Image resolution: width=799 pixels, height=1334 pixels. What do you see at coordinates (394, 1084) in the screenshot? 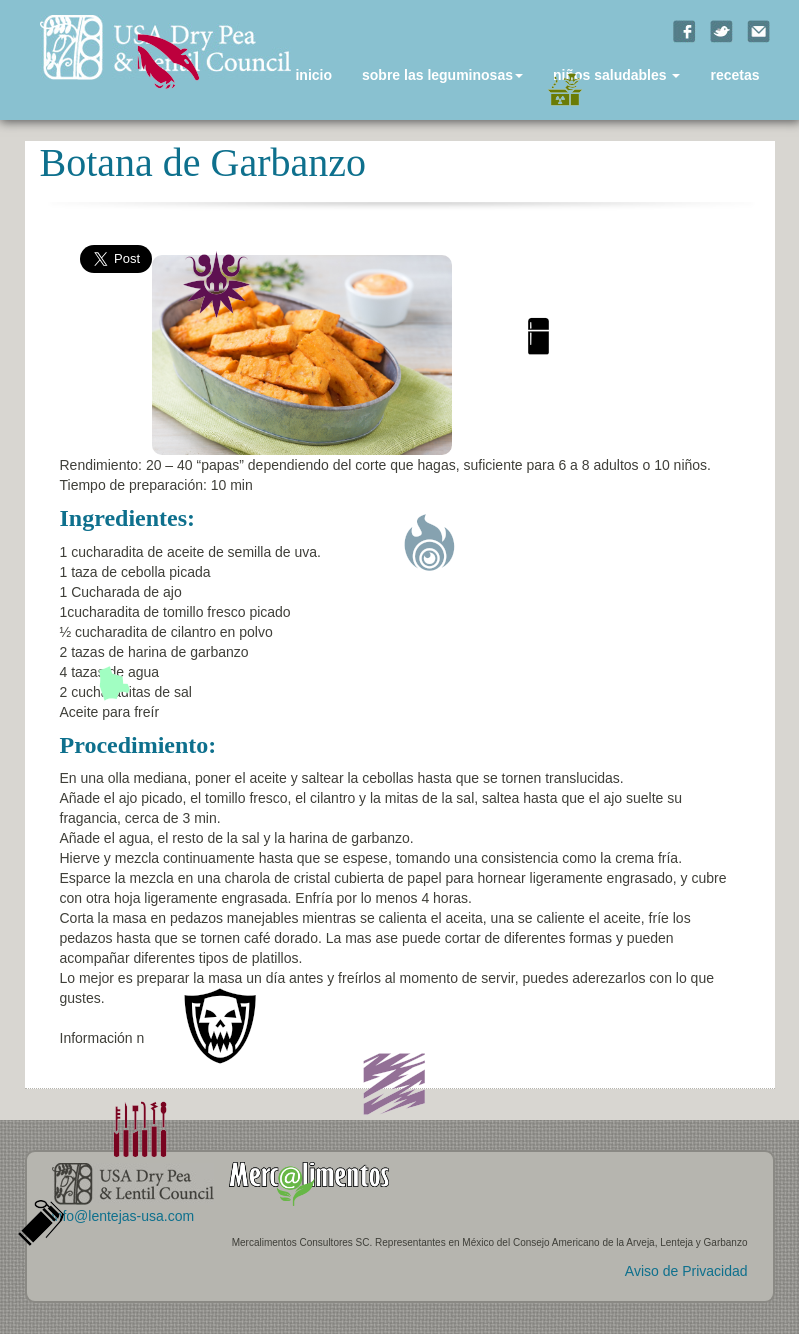
I see `indicates signal interference or connection static` at bounding box center [394, 1084].